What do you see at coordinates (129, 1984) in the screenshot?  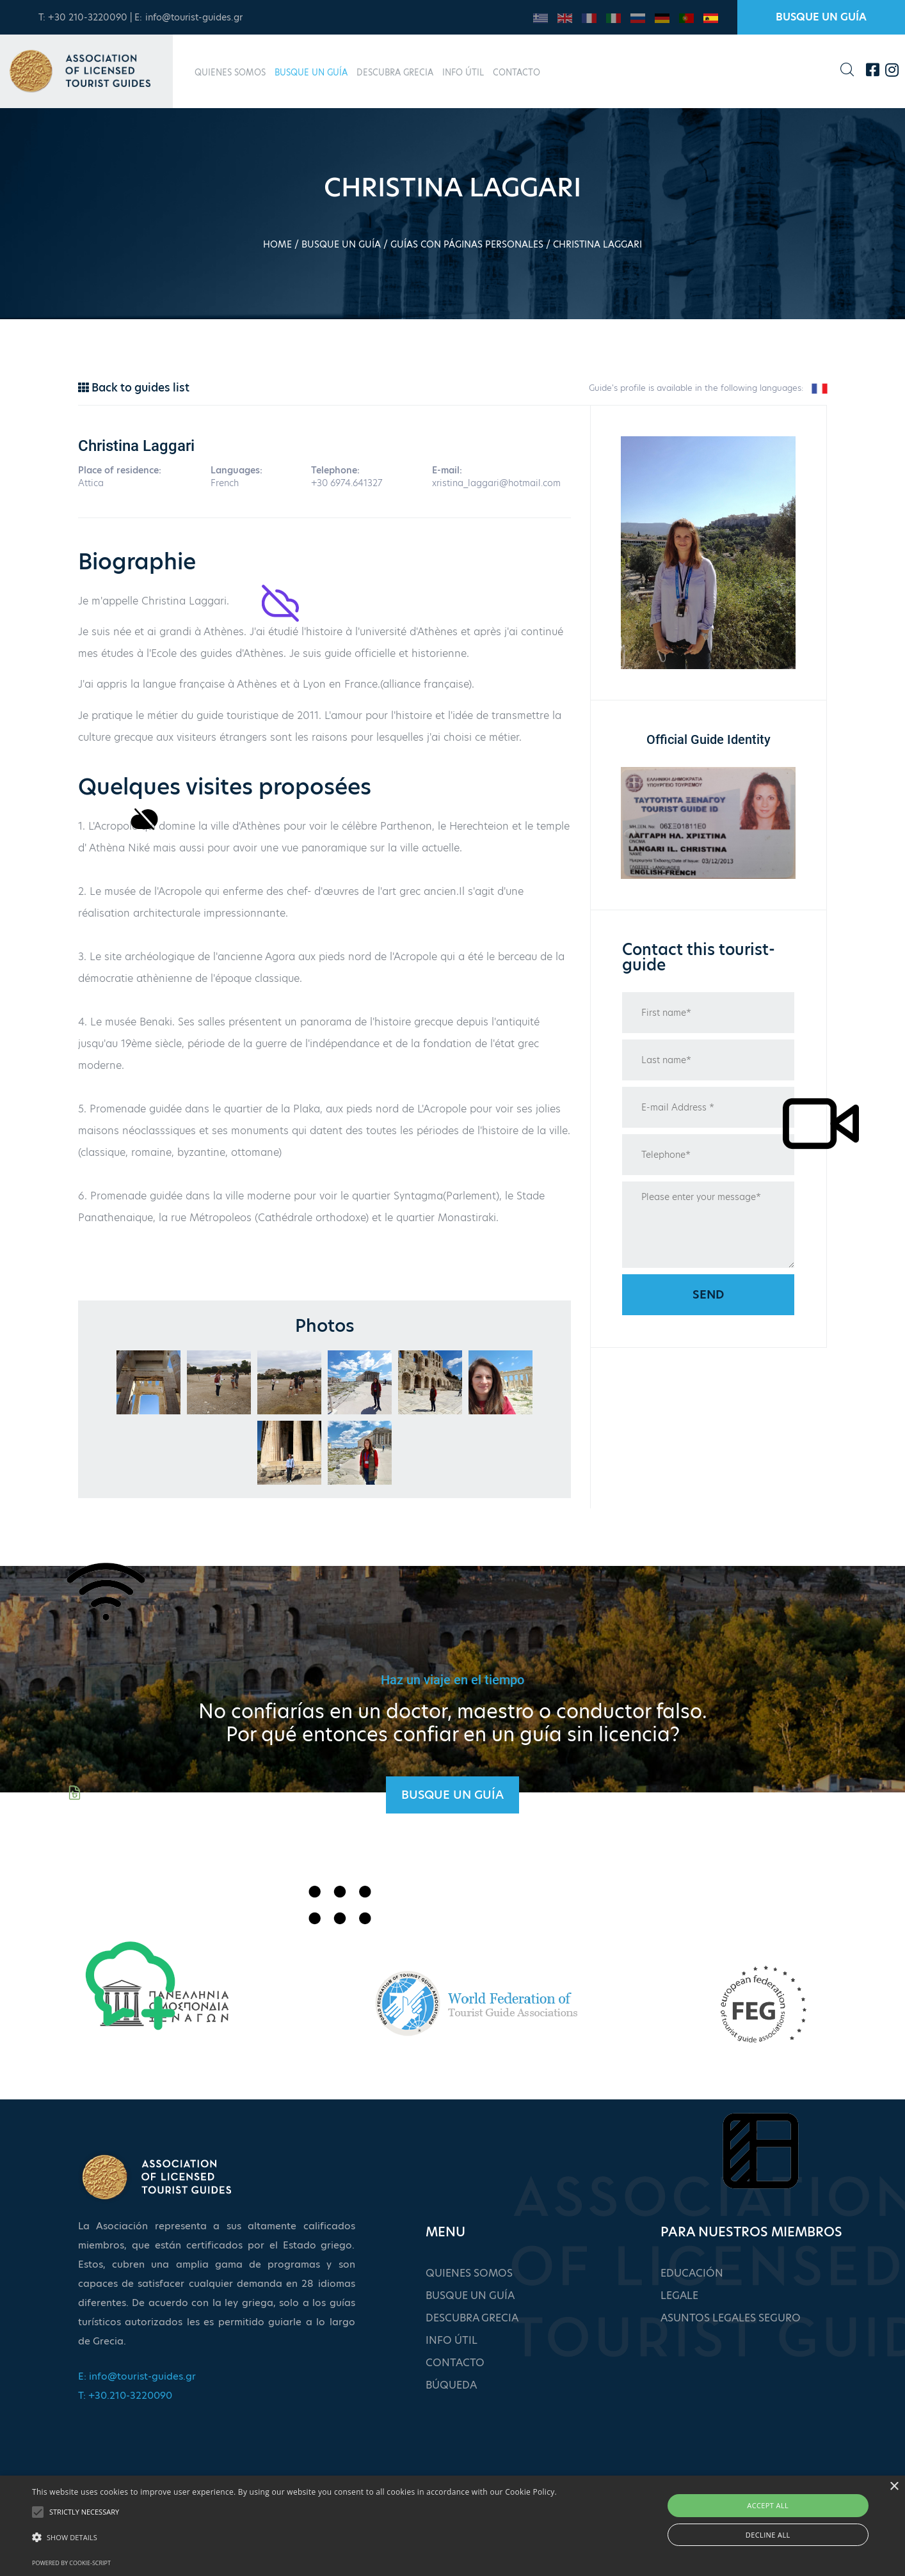 I see `start a new conversation` at bounding box center [129, 1984].